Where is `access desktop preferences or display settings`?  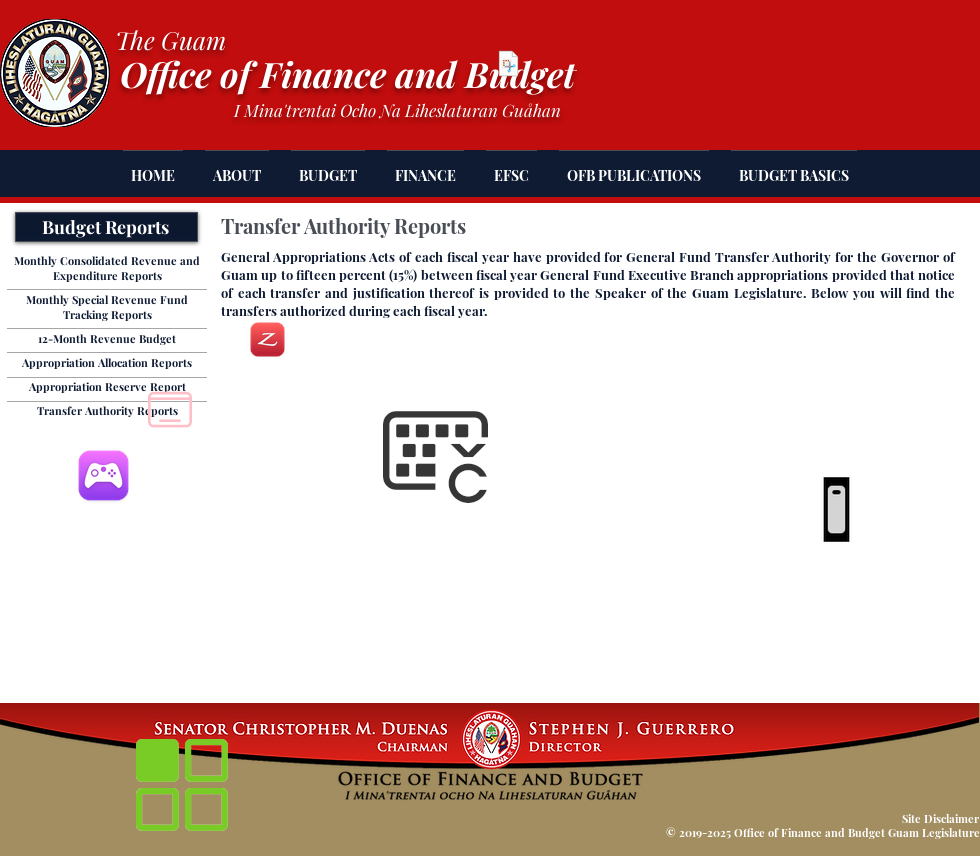
access desktop preferences or display settings is located at coordinates (170, 411).